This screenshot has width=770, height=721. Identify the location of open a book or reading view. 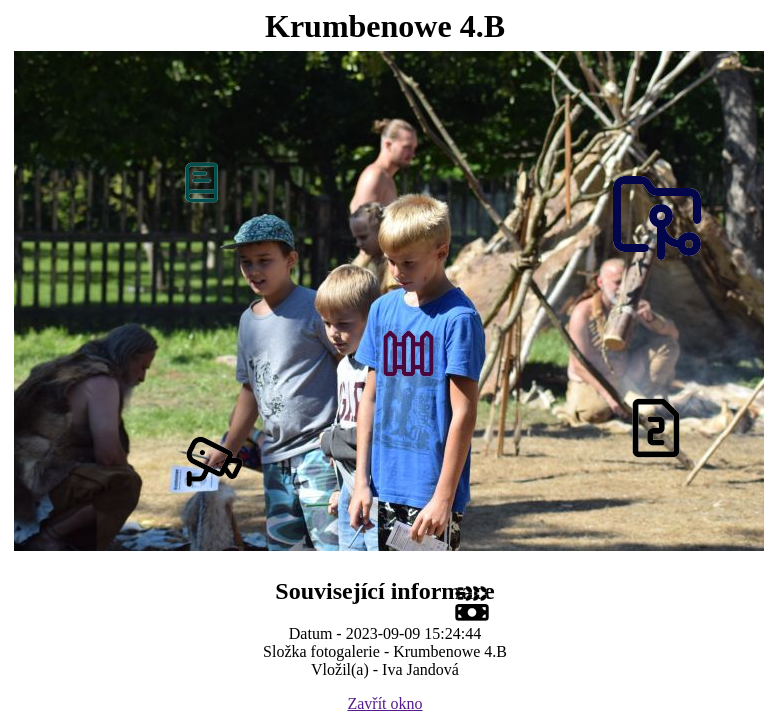
(201, 182).